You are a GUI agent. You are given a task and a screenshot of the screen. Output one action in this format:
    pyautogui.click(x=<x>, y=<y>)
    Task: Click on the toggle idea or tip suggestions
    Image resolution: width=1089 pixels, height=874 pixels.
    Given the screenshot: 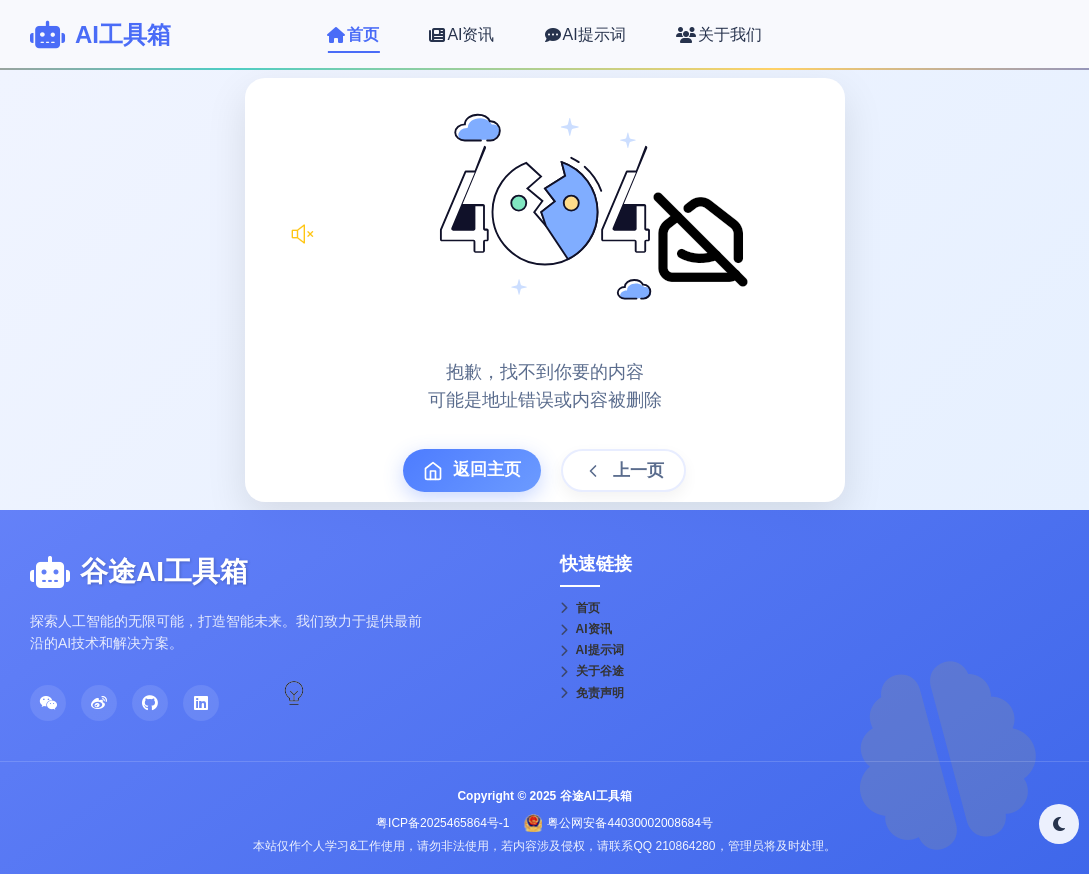 What is the action you would take?
    pyautogui.click(x=294, y=693)
    